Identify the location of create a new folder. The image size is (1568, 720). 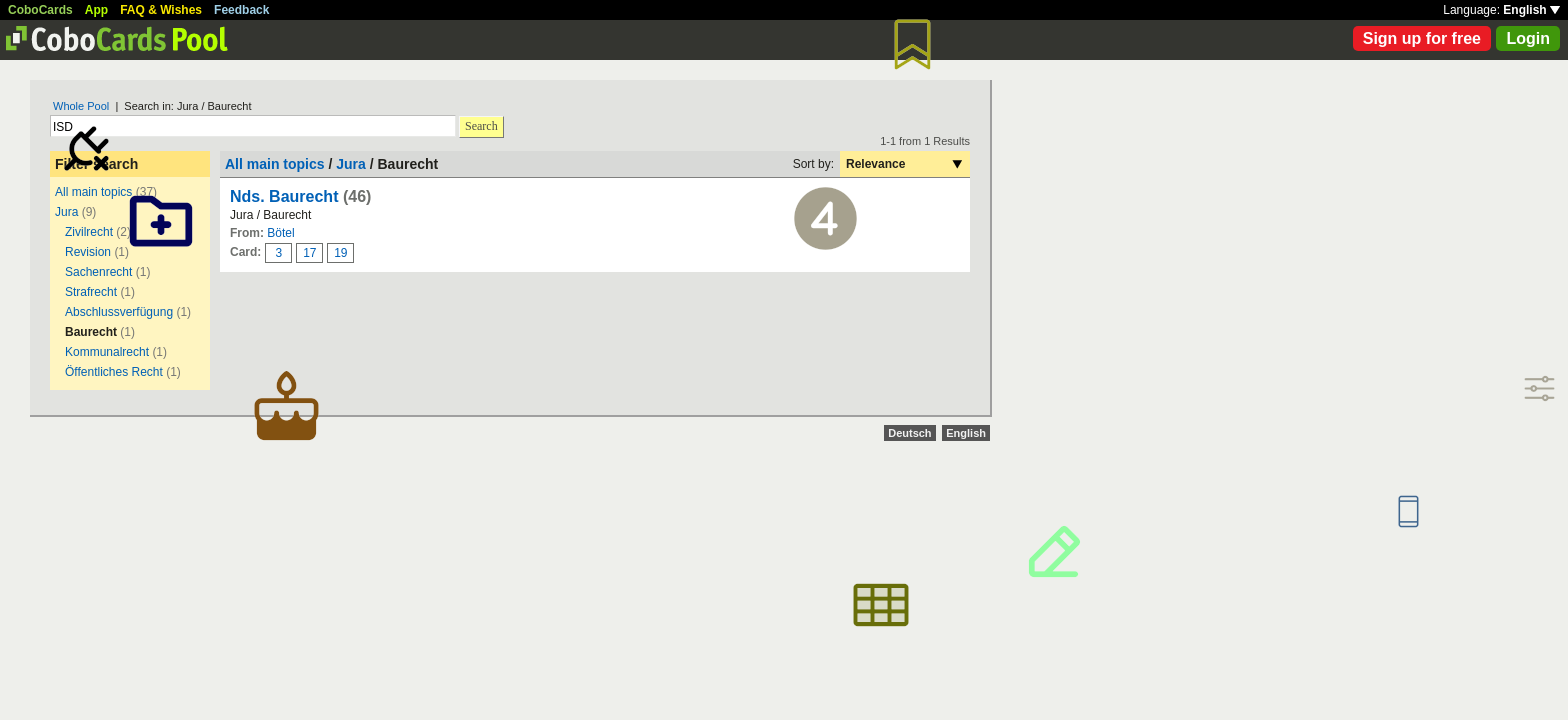
(161, 220).